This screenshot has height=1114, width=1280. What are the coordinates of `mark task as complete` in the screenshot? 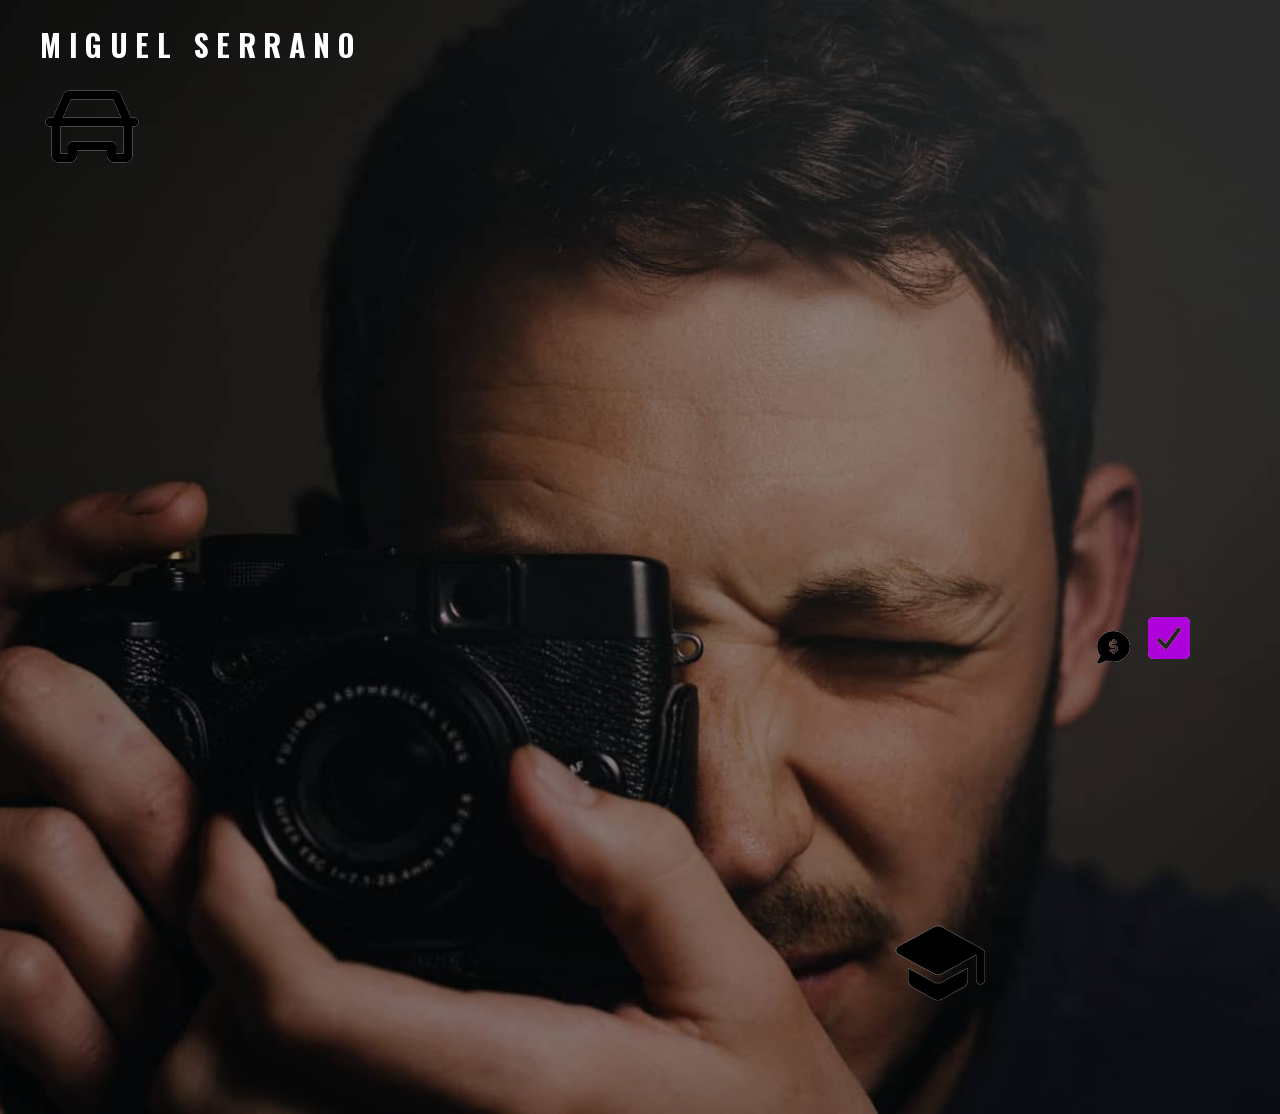 It's located at (1169, 638).